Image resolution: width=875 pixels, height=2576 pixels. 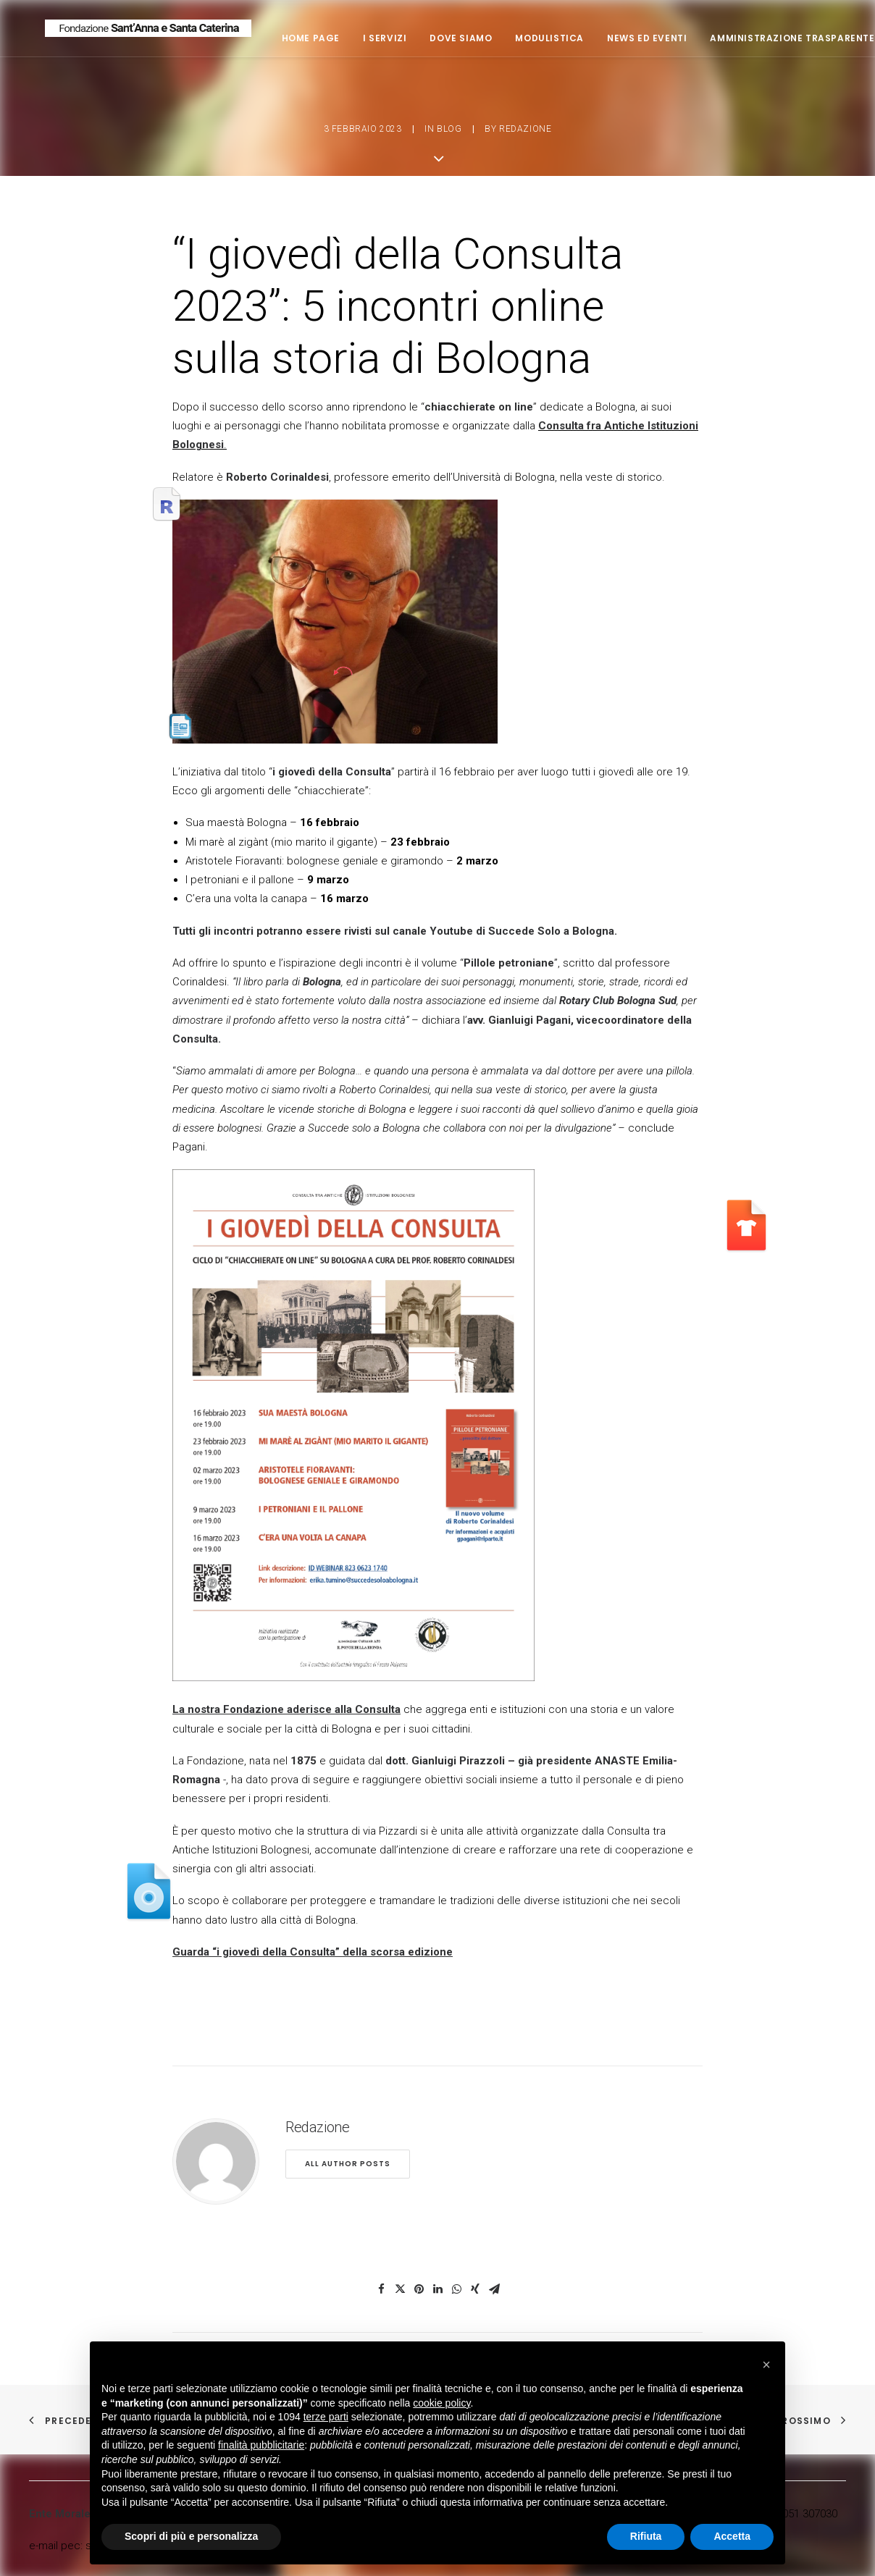 I want to click on a theme or appearance customization file, so click(x=746, y=1226).